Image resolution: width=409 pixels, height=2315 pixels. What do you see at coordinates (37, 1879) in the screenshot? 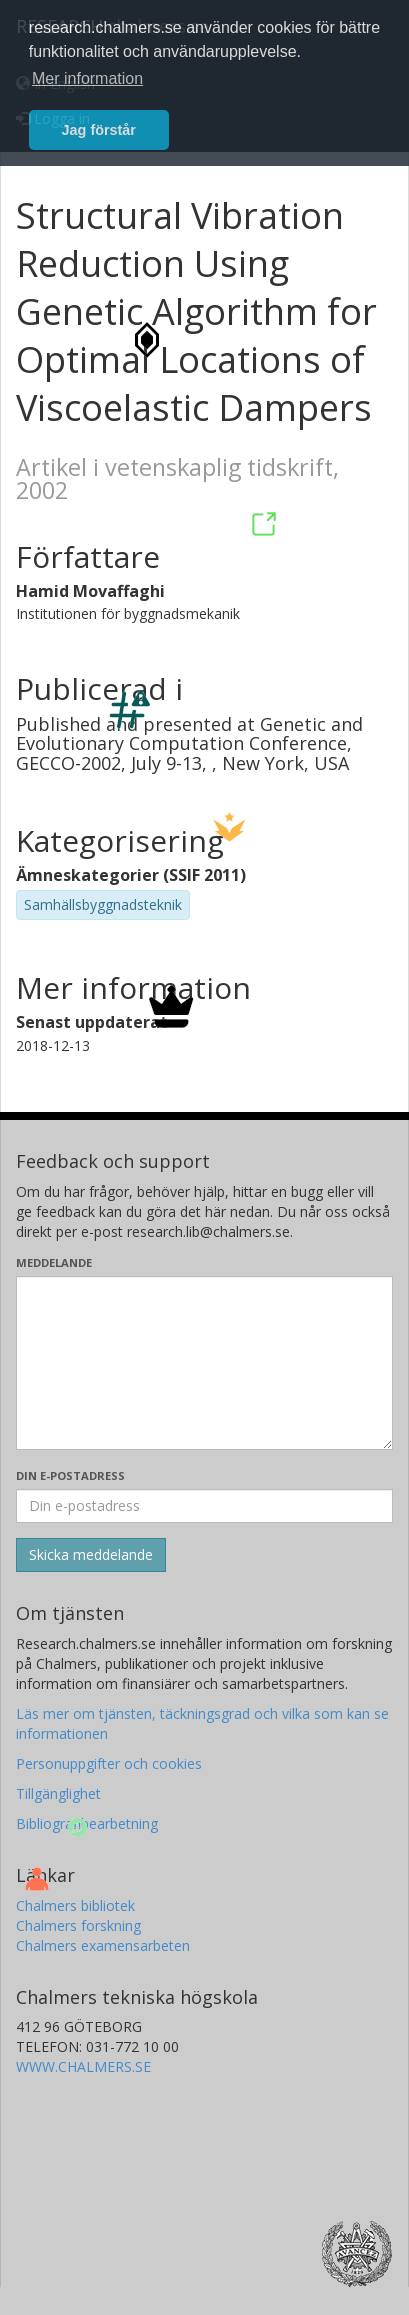
I see `view your profile` at bounding box center [37, 1879].